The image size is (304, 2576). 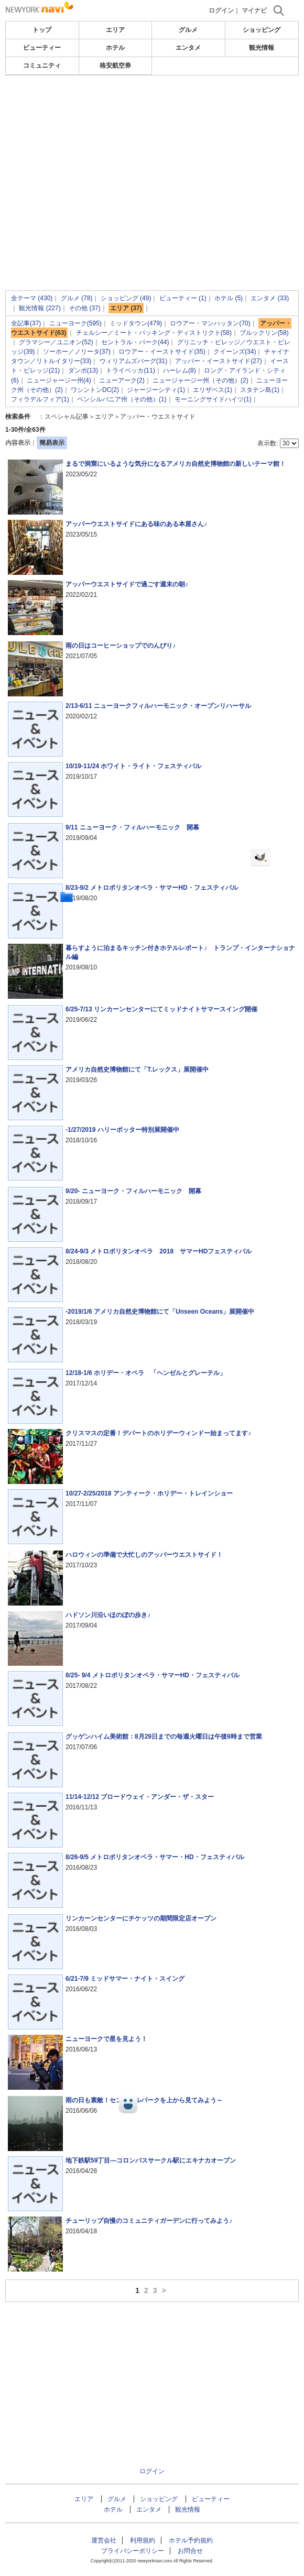 What do you see at coordinates (128, 2104) in the screenshot?
I see `launch a boy and his blob game` at bounding box center [128, 2104].